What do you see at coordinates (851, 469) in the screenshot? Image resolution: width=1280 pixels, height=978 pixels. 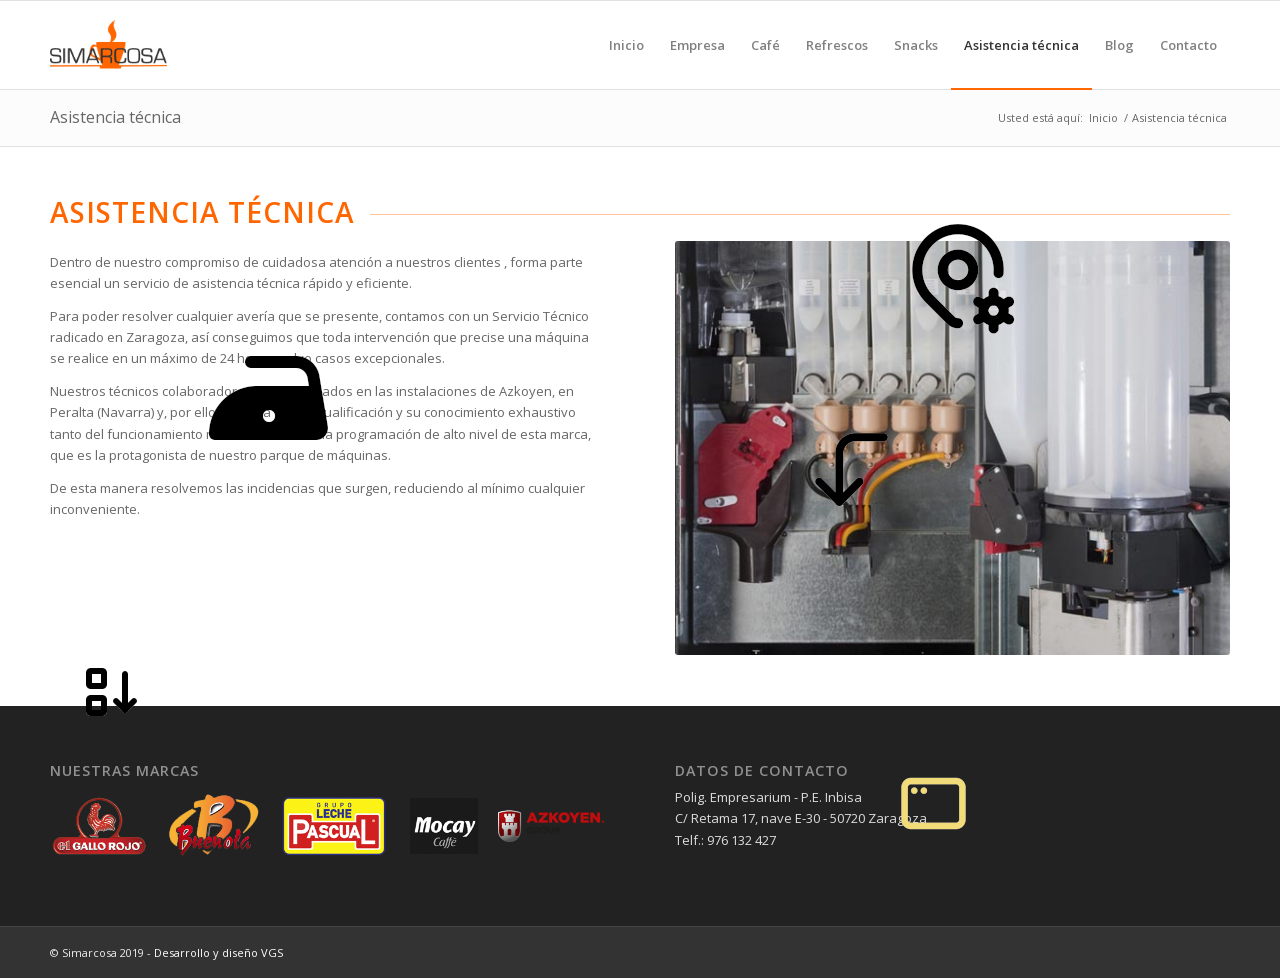 I see `go back and down in navigation` at bounding box center [851, 469].